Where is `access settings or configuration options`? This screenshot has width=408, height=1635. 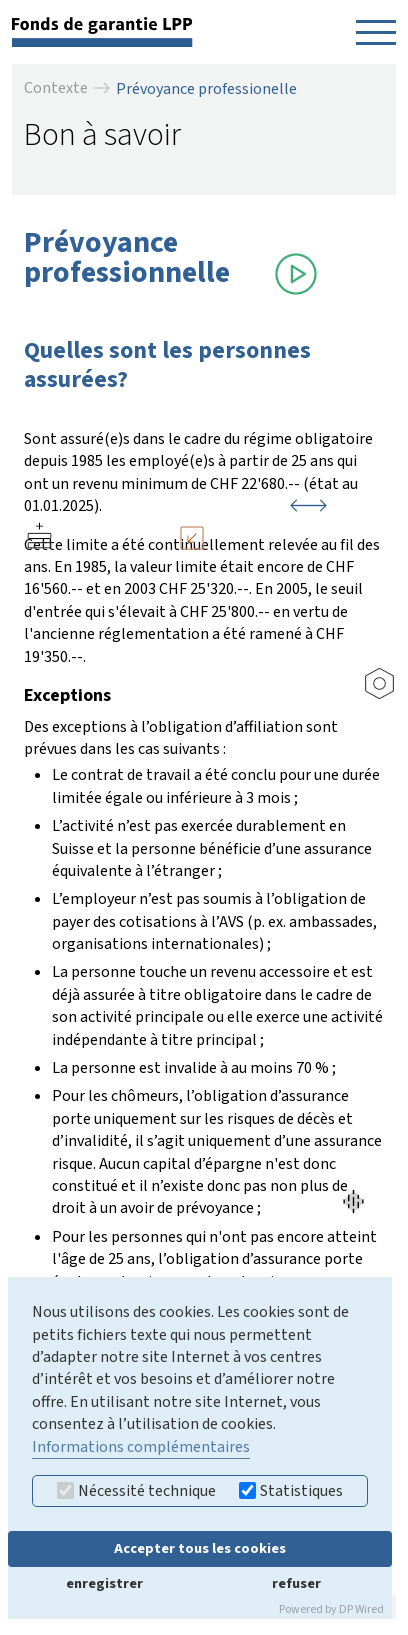 access settings or configuration options is located at coordinates (379, 683).